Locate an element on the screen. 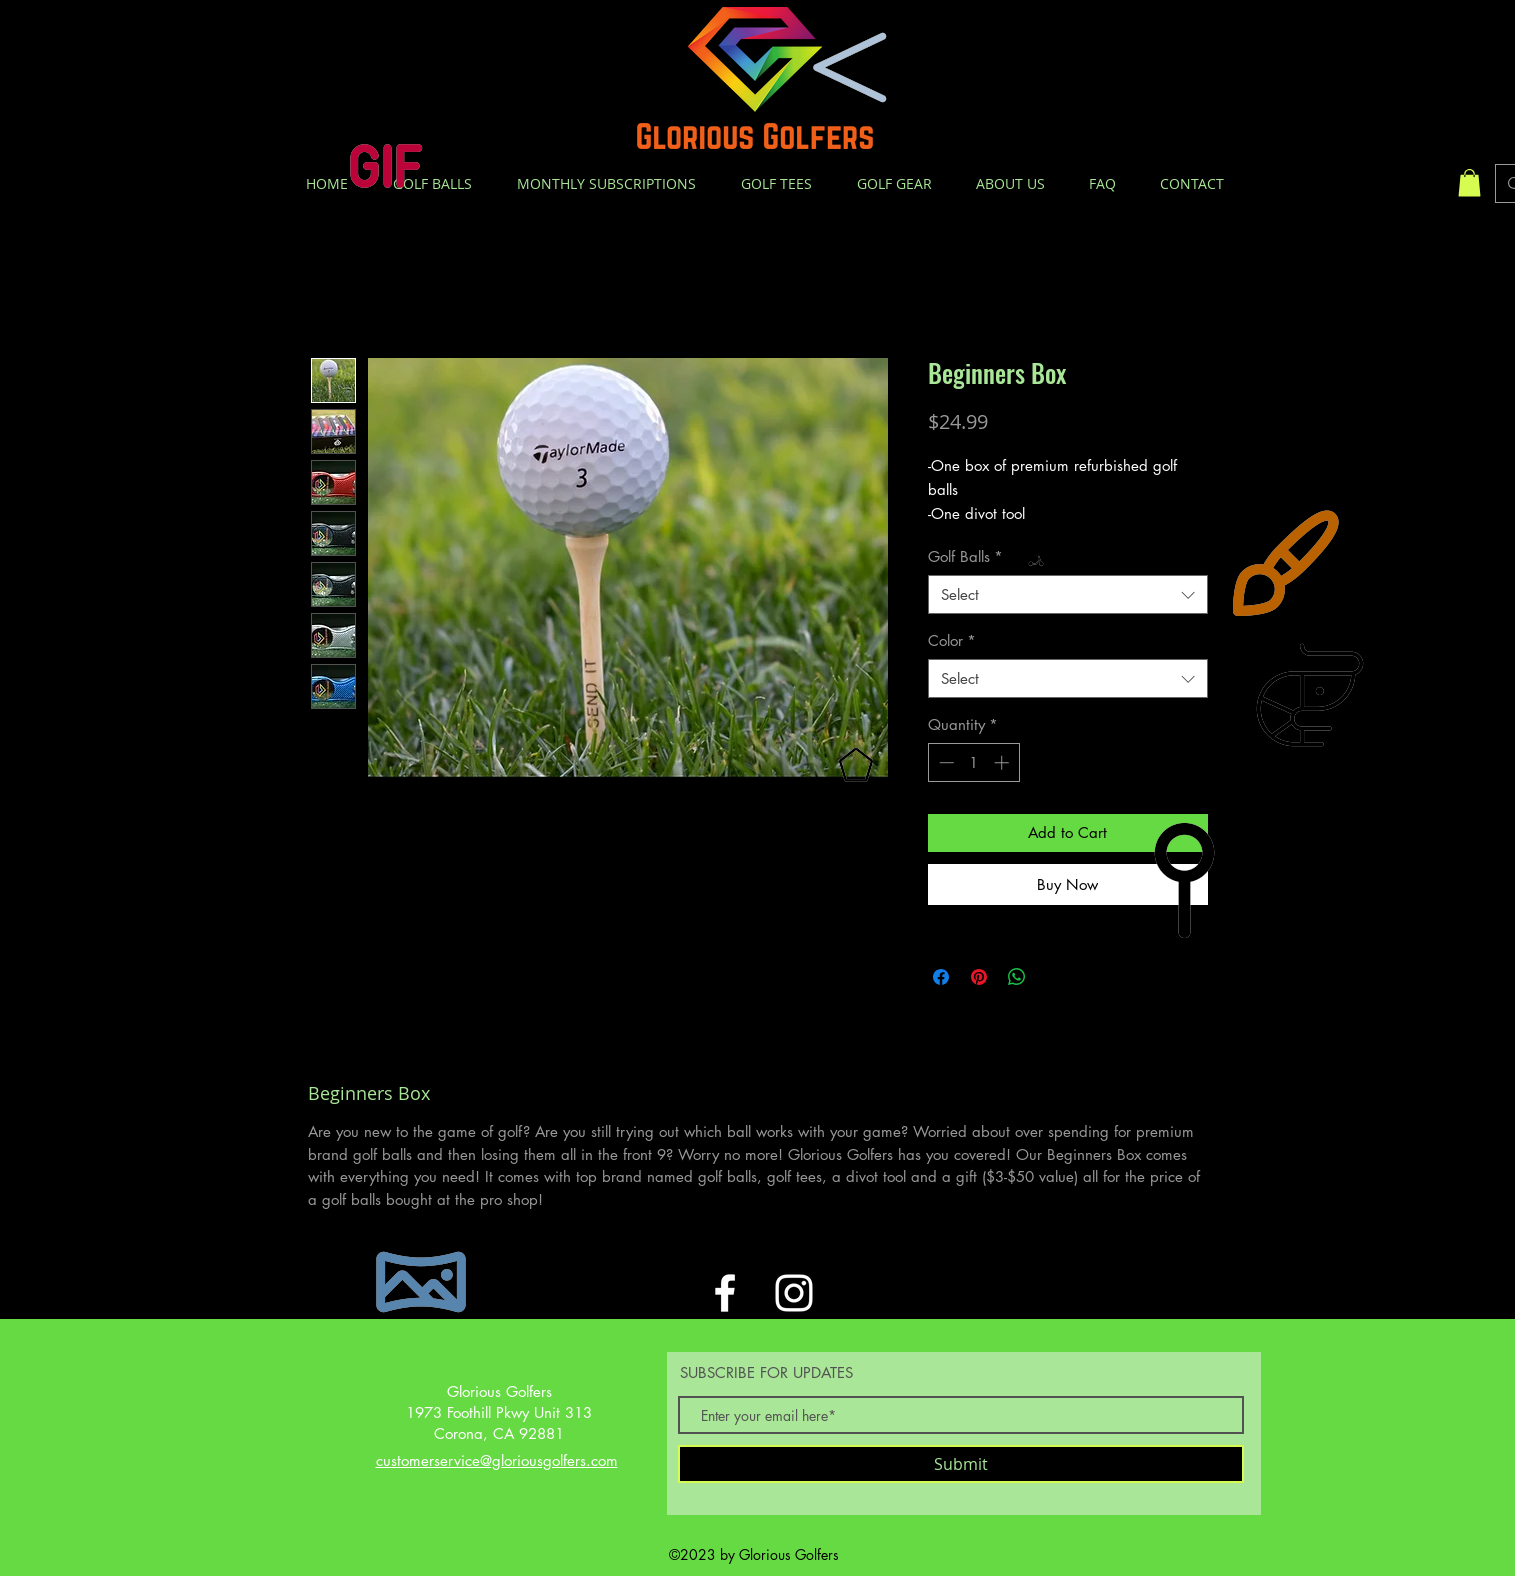 This screenshot has width=1515, height=1576. mark a location on the map is located at coordinates (1184, 880).